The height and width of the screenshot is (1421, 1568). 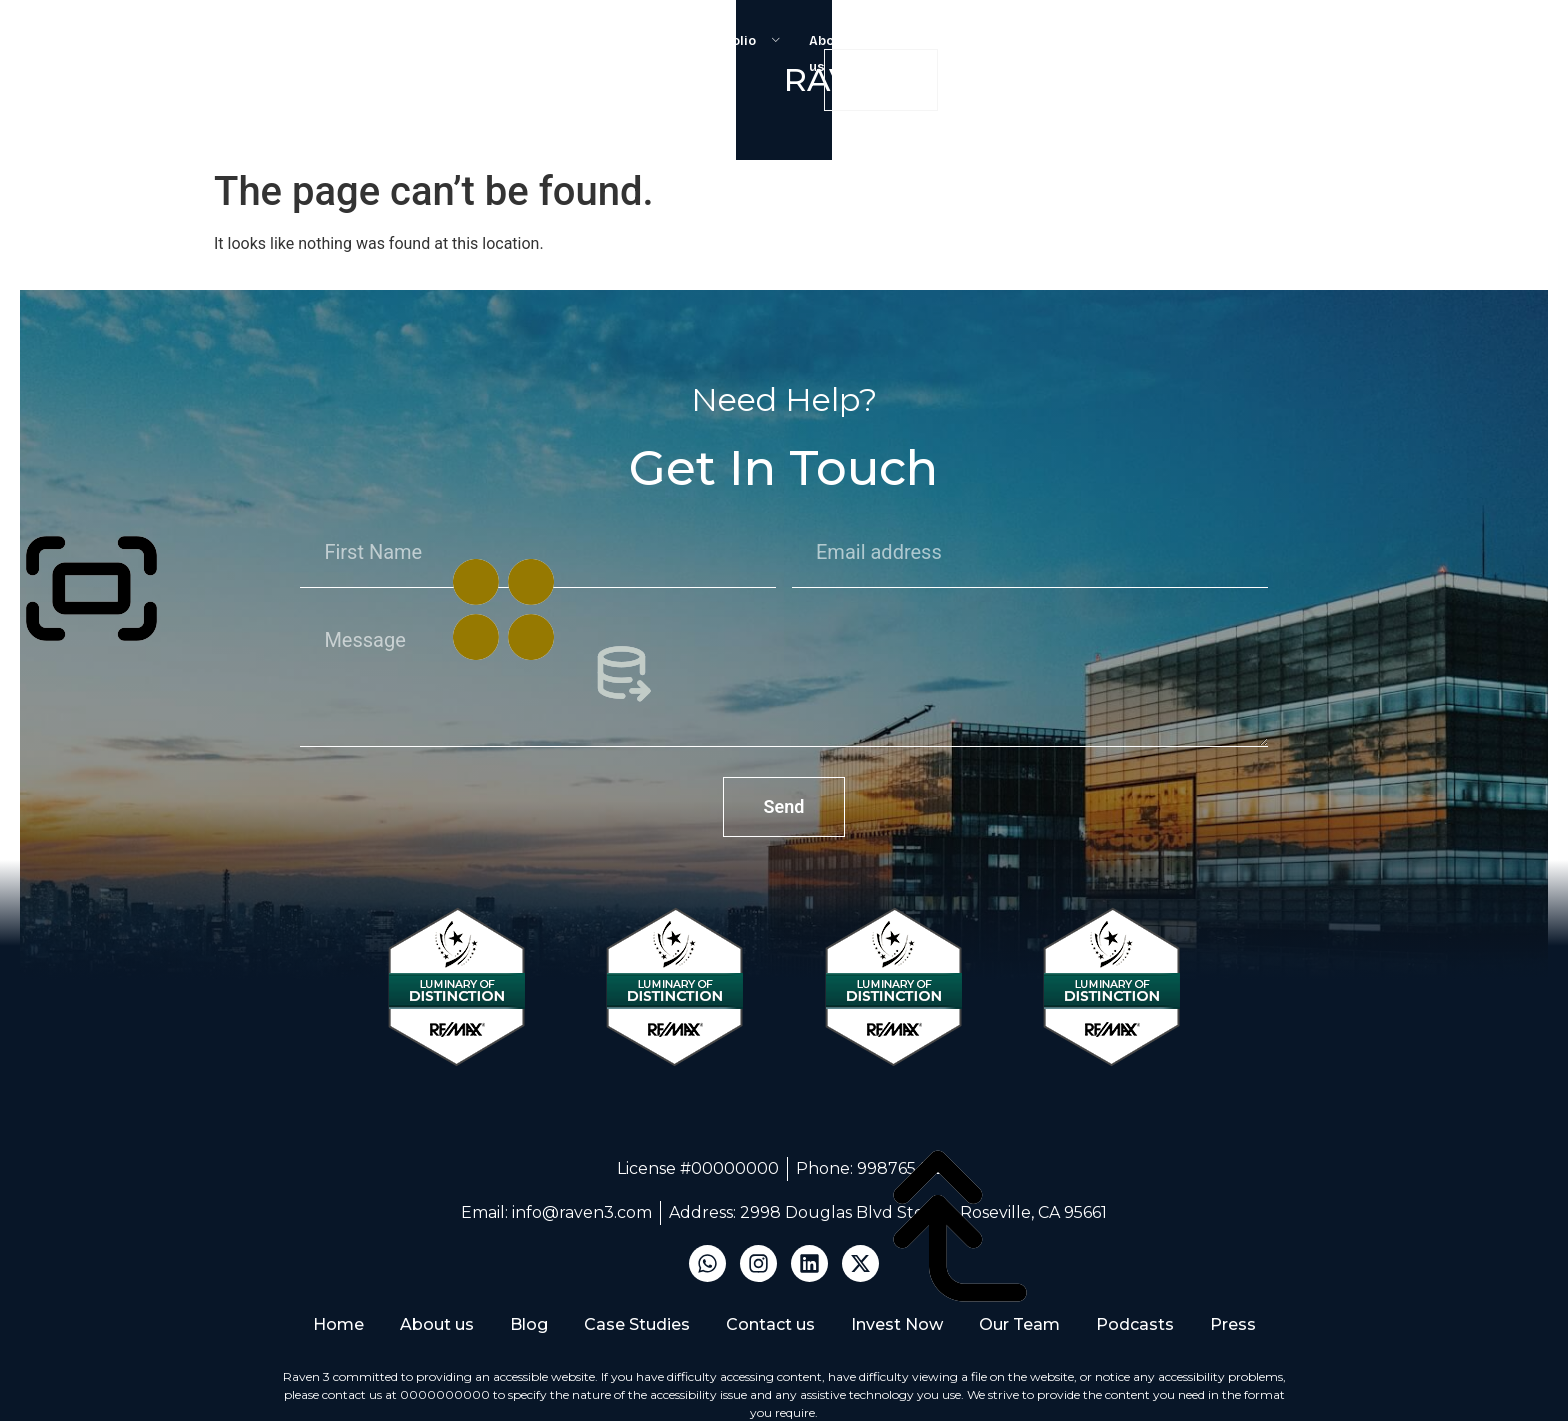 I want to click on scan a photo or document using the camera, so click(x=91, y=588).